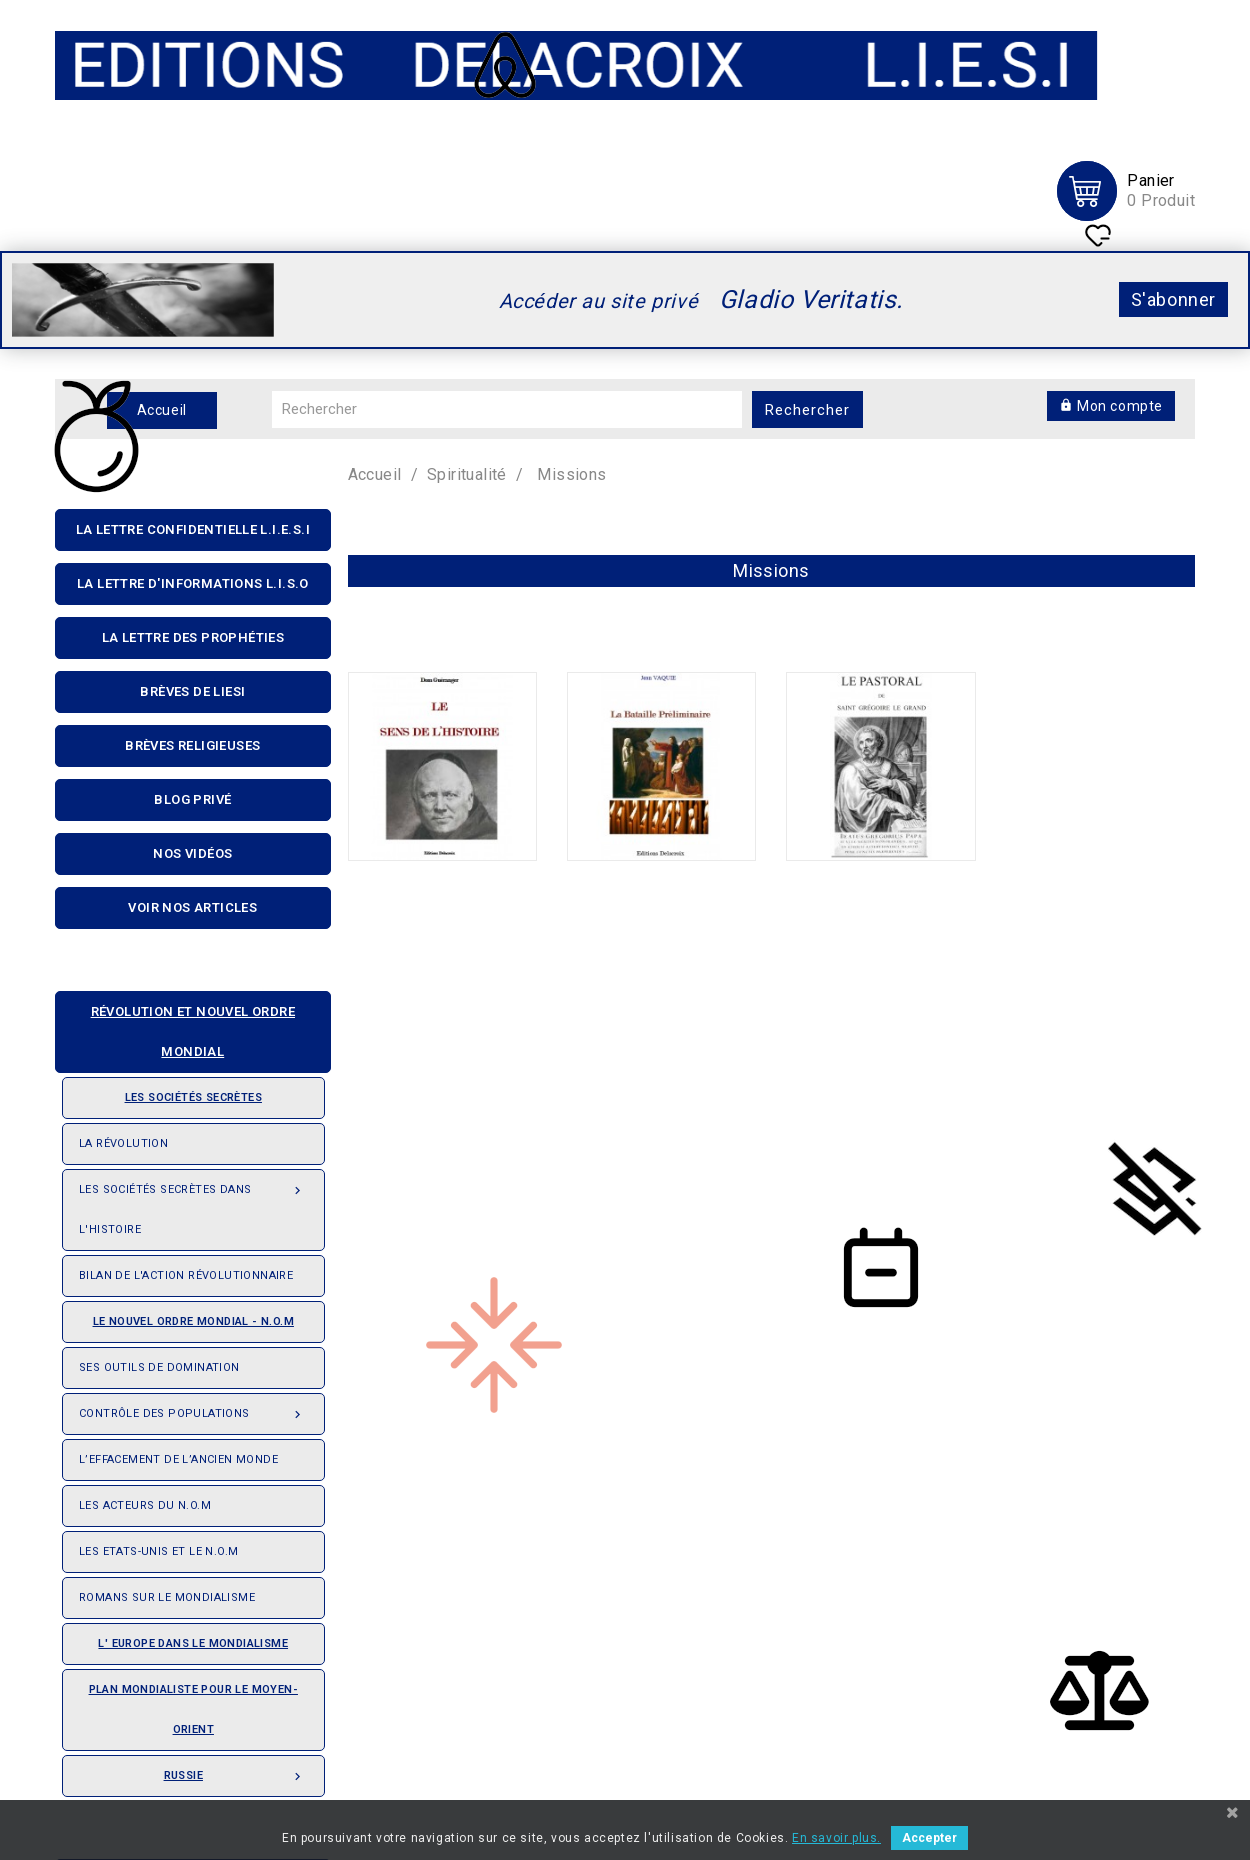 The image size is (1250, 1860). I want to click on clear all map layers, so click(1154, 1193).